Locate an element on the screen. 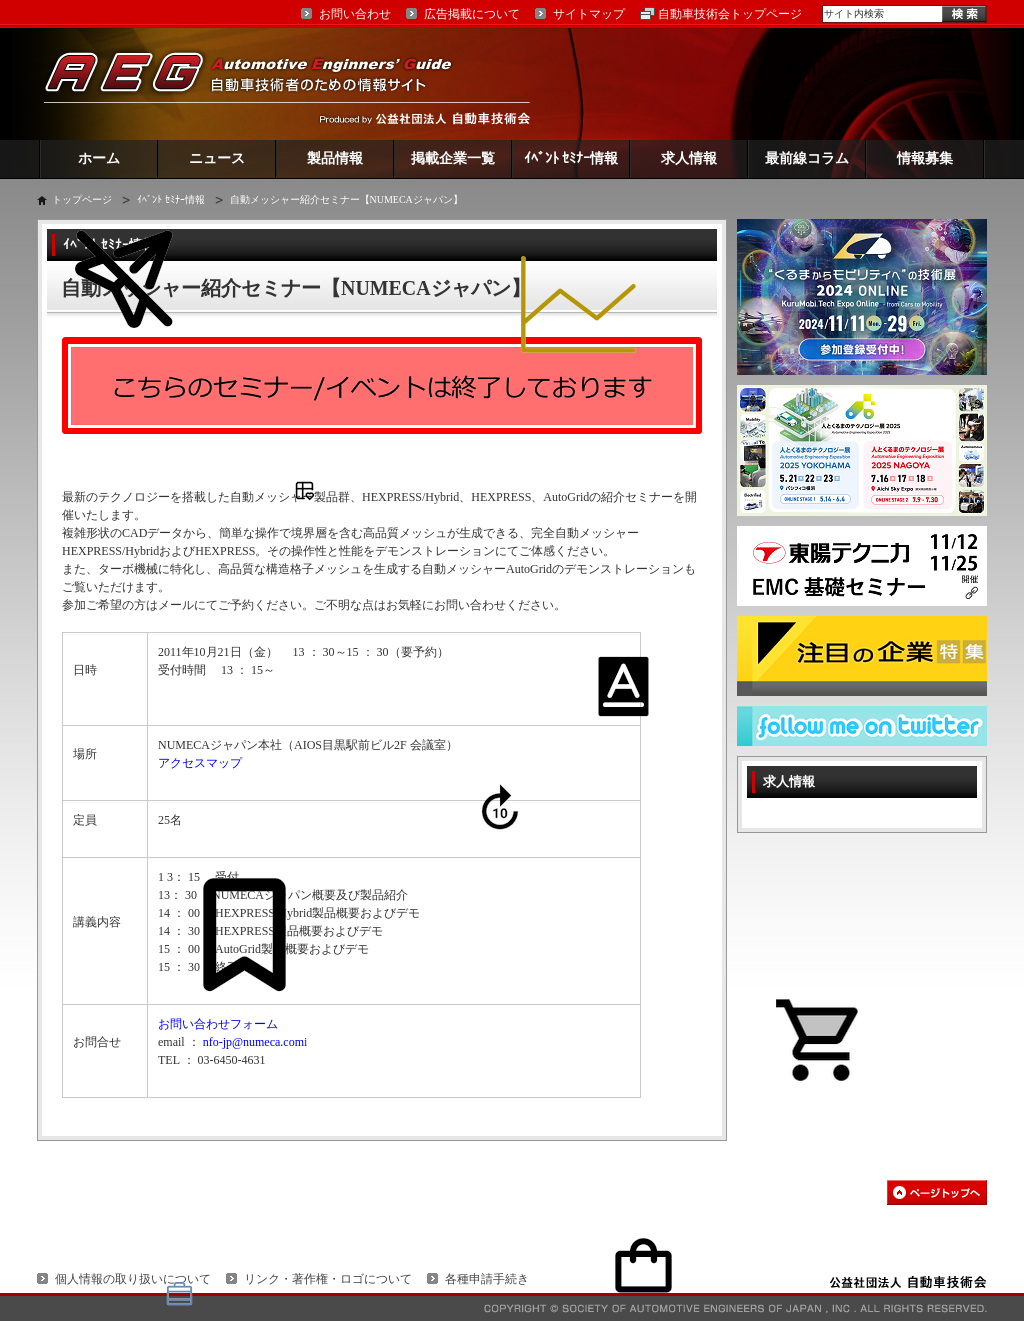  view your shopping bag is located at coordinates (643, 1268).